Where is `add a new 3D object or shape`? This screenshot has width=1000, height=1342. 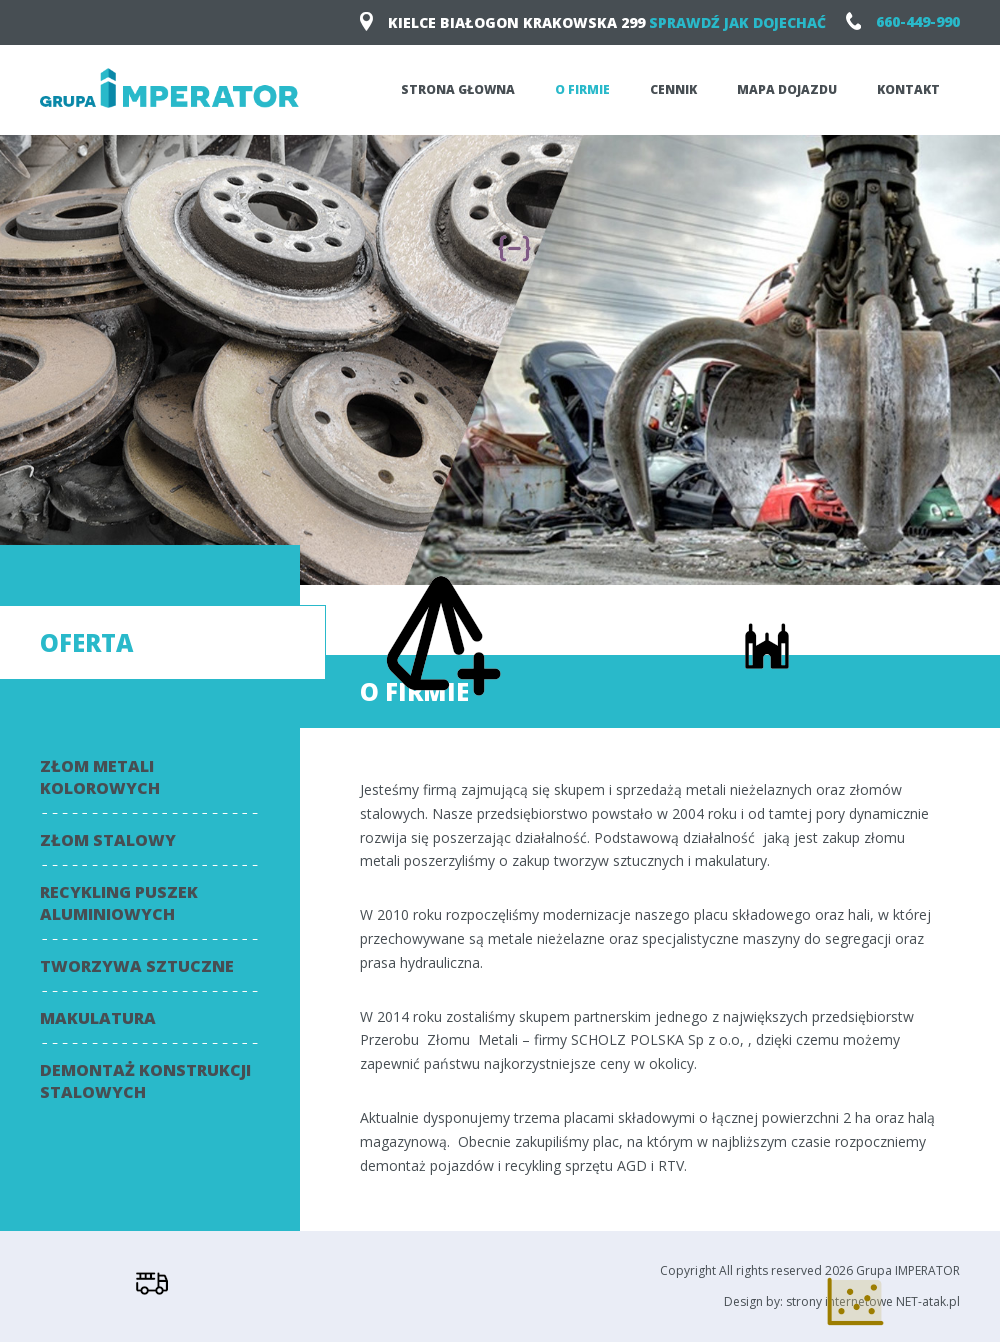
add a new 3D object or shape is located at coordinates (441, 636).